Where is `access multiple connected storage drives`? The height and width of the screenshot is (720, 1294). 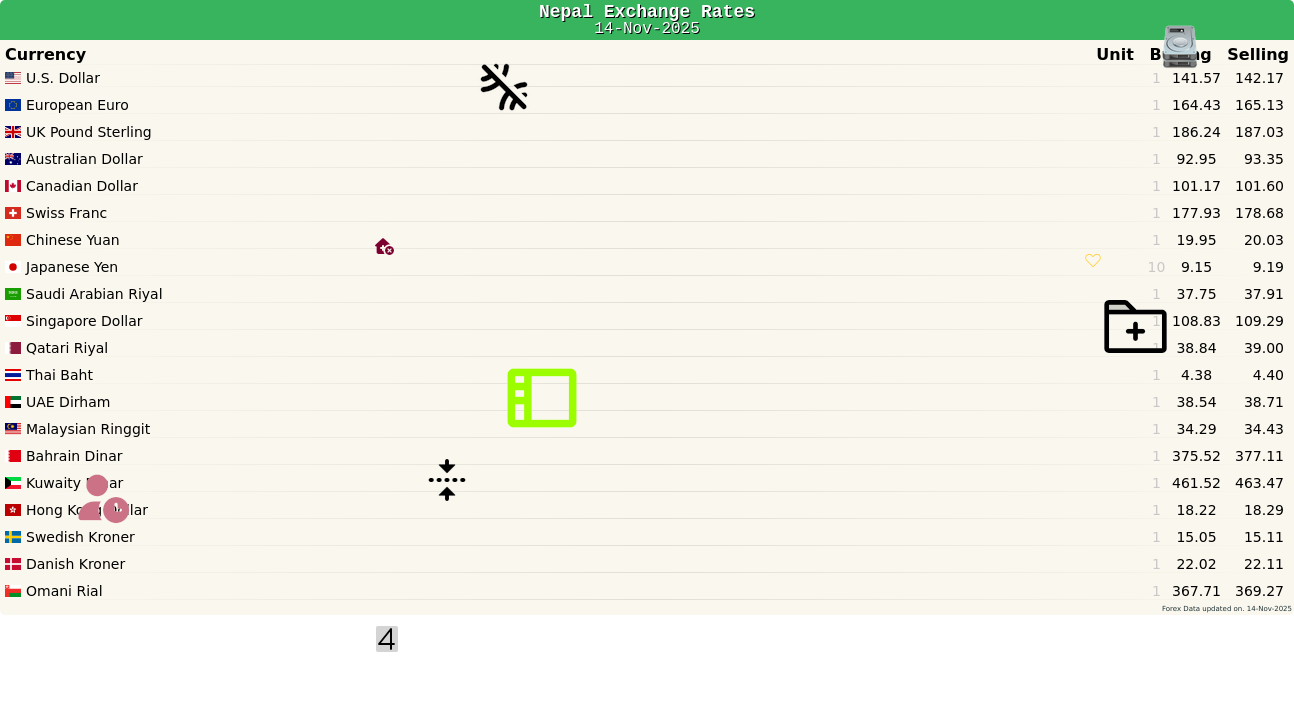 access multiple connected storage drives is located at coordinates (1180, 47).